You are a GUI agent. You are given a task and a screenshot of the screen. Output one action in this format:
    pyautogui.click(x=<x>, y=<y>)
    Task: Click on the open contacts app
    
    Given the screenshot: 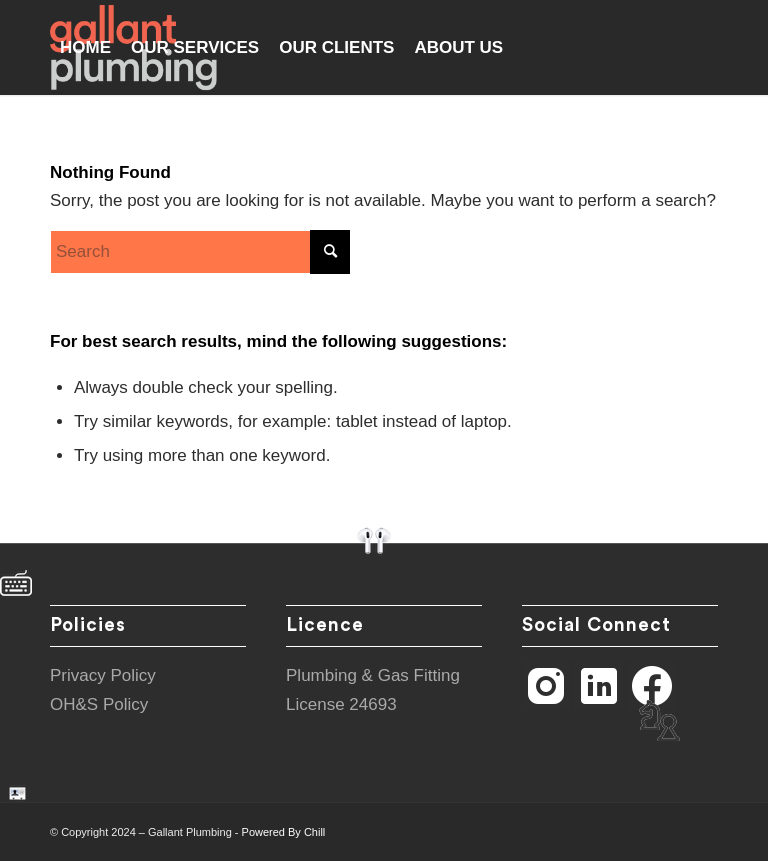 What is the action you would take?
    pyautogui.click(x=17, y=793)
    